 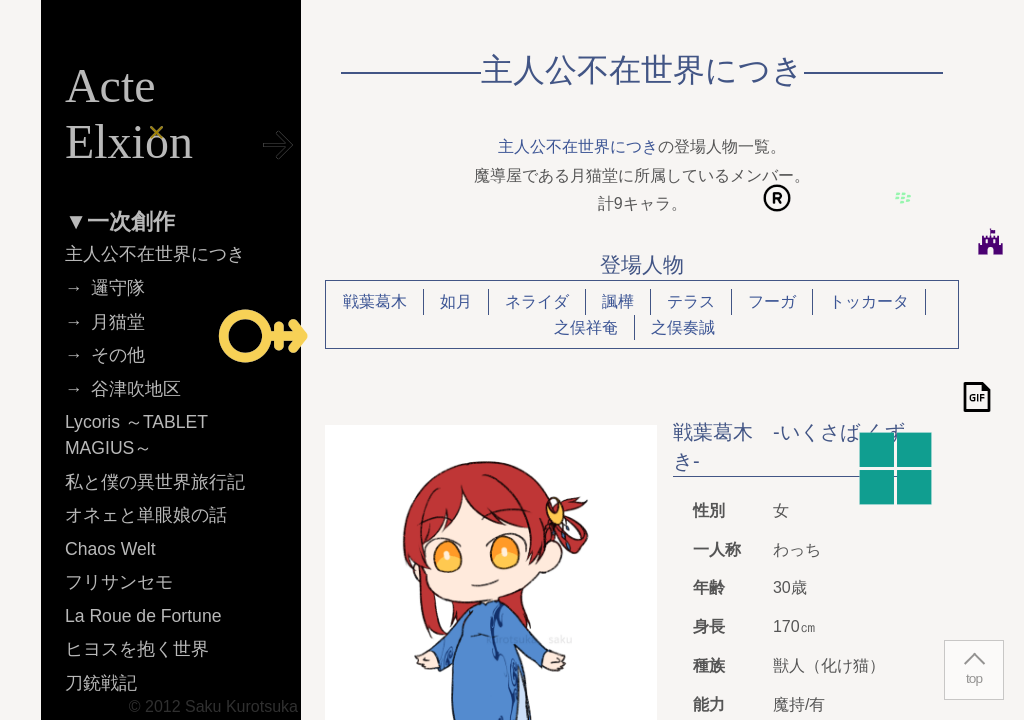 What do you see at coordinates (895, 468) in the screenshot?
I see `microsoft brand logo` at bounding box center [895, 468].